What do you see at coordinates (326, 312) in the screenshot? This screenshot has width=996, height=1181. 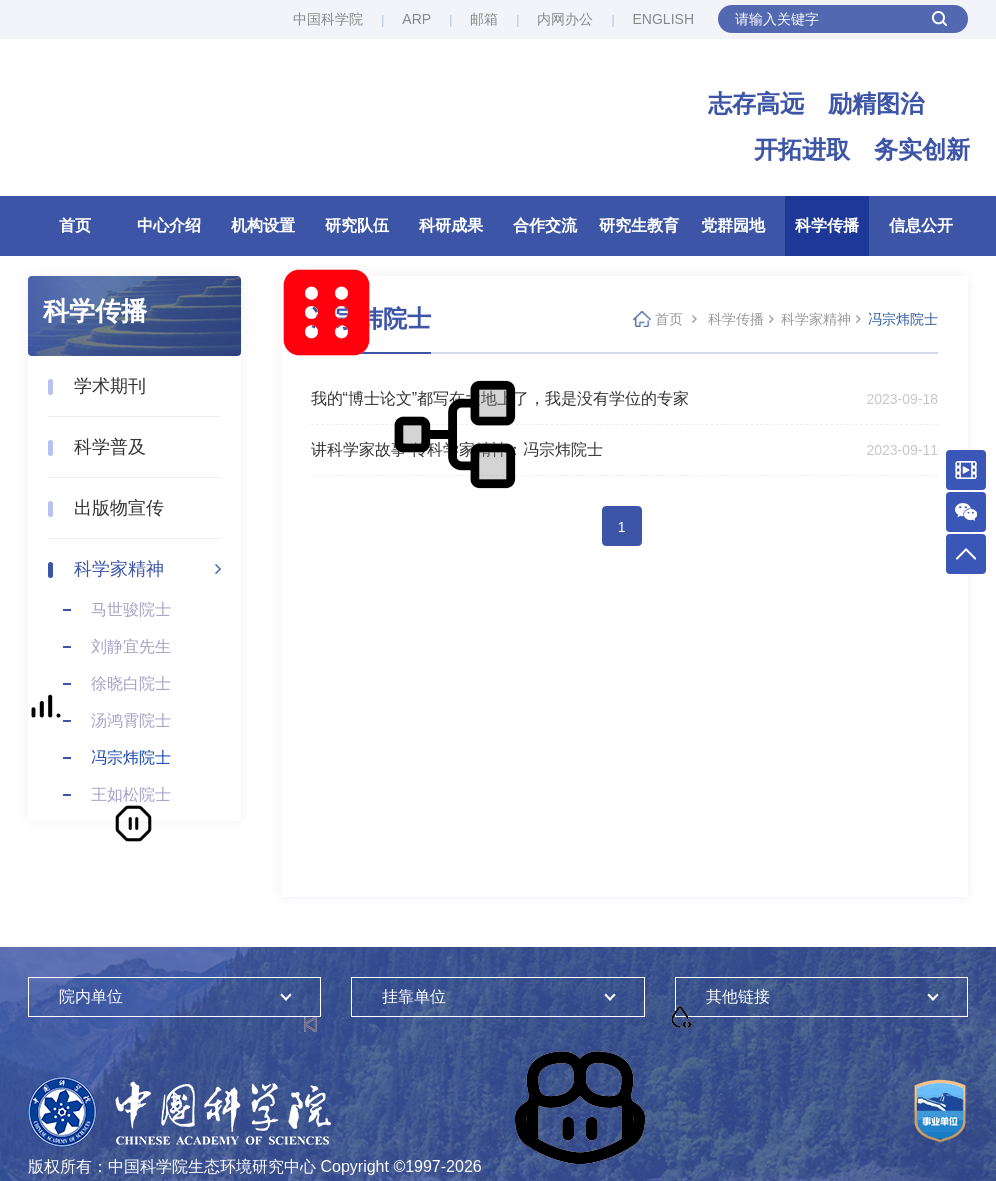 I see `roll the dice or generate a random result` at bounding box center [326, 312].